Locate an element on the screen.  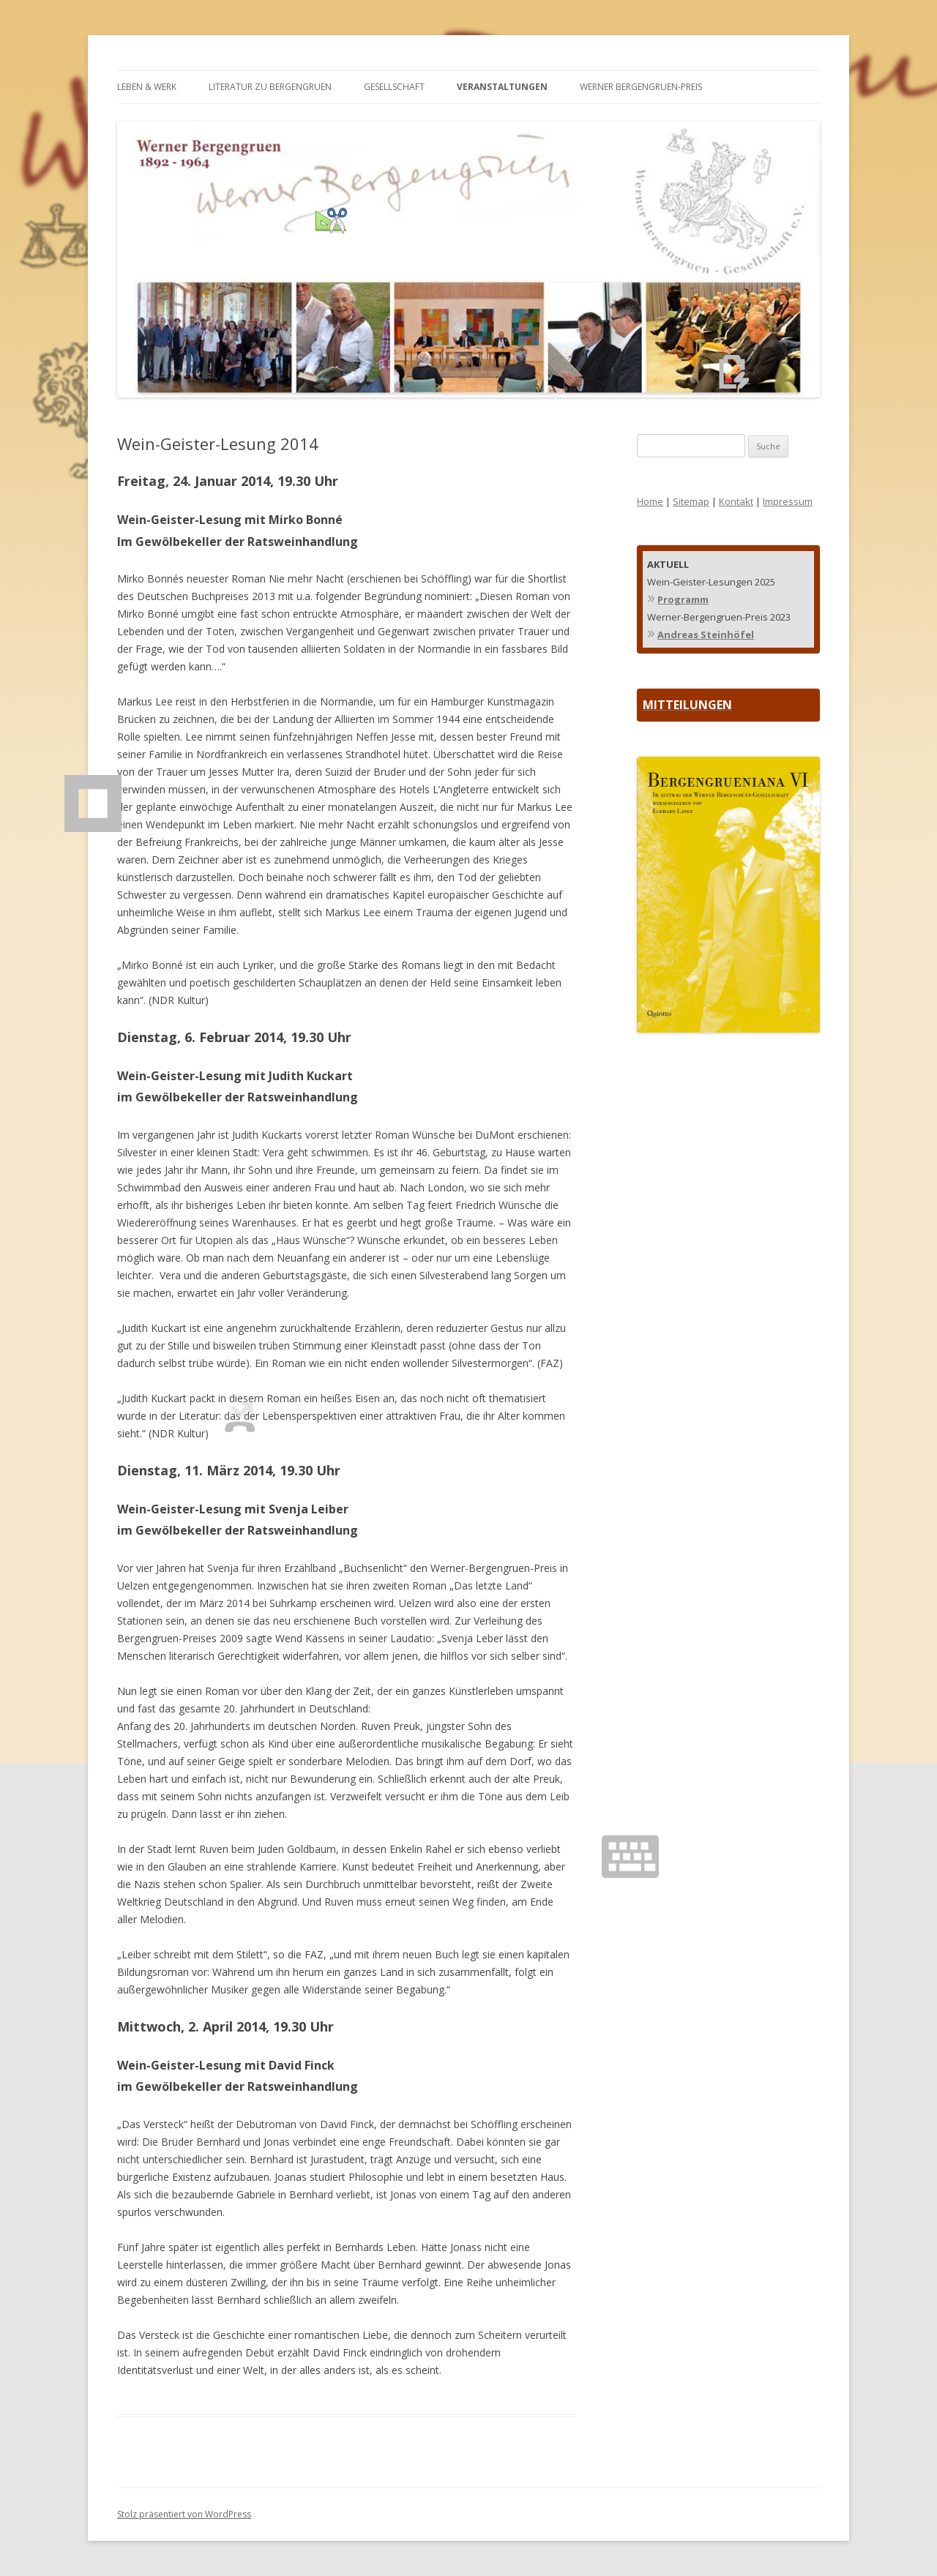
indicates a missed phone call is located at coordinates (239, 1415).